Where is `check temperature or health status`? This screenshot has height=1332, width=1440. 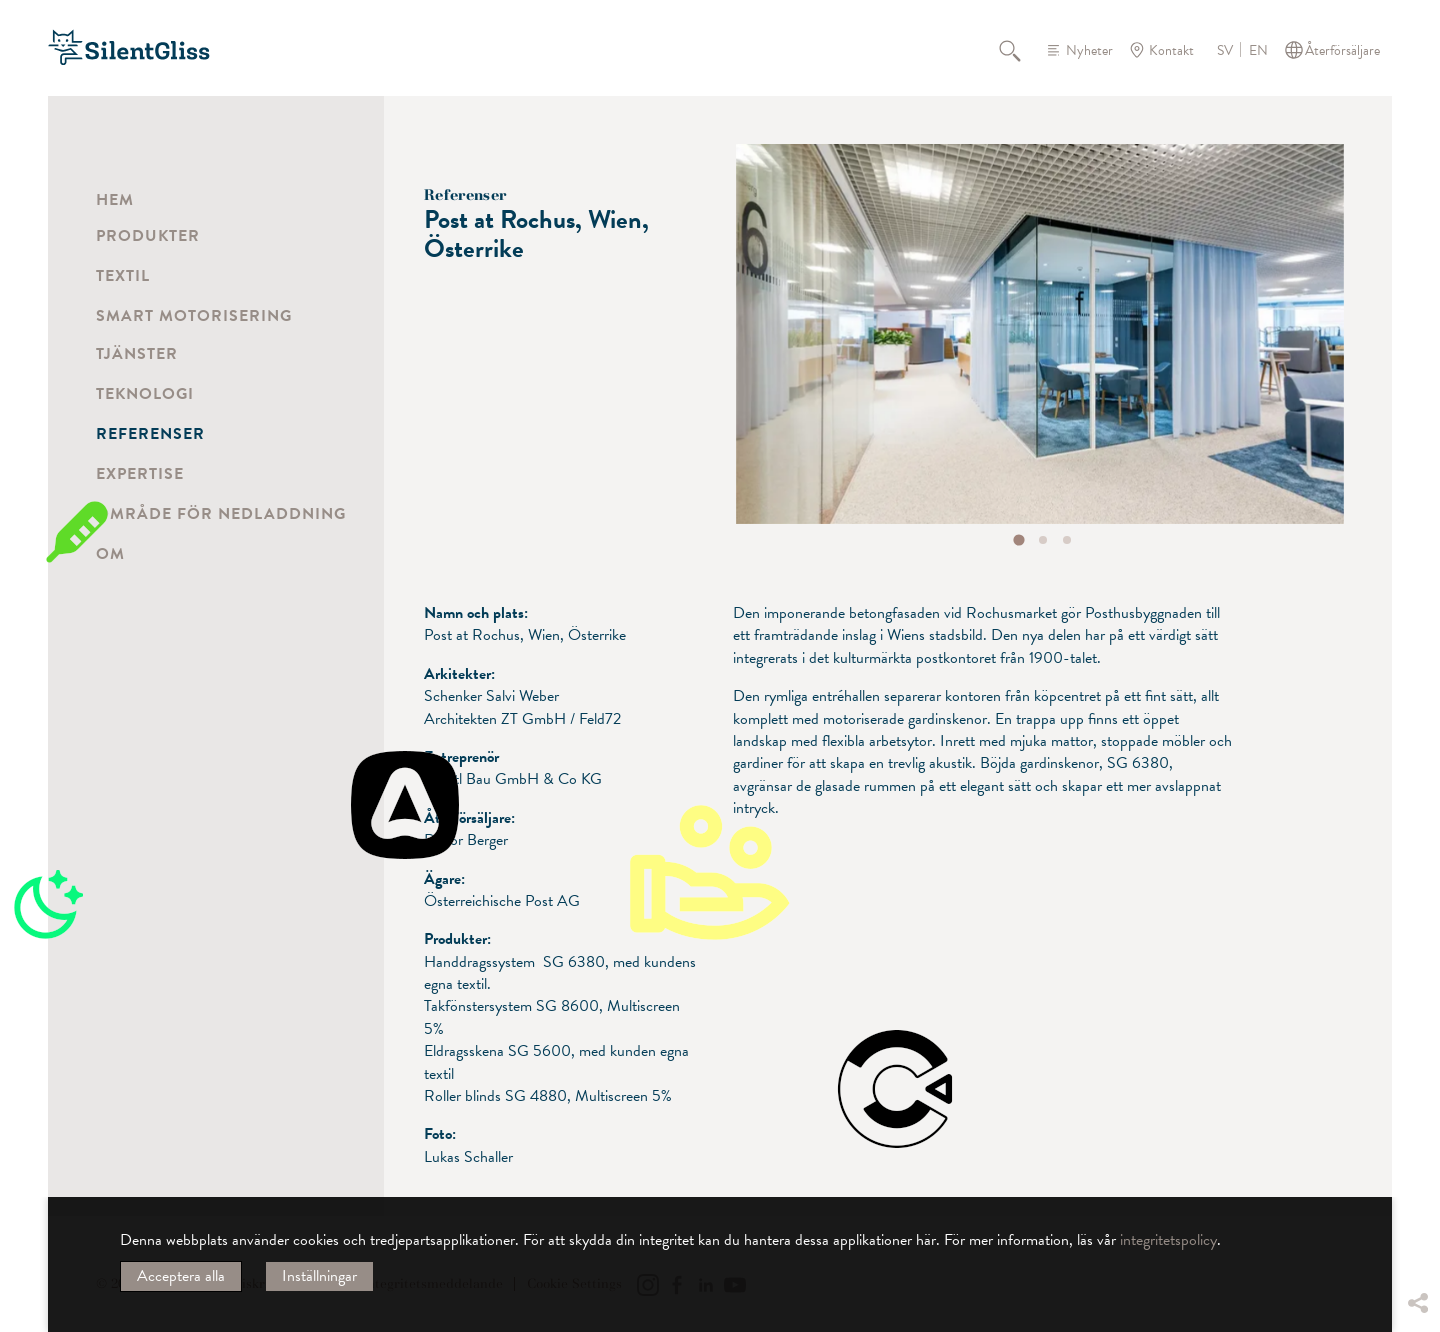 check temperature or health status is located at coordinates (76, 532).